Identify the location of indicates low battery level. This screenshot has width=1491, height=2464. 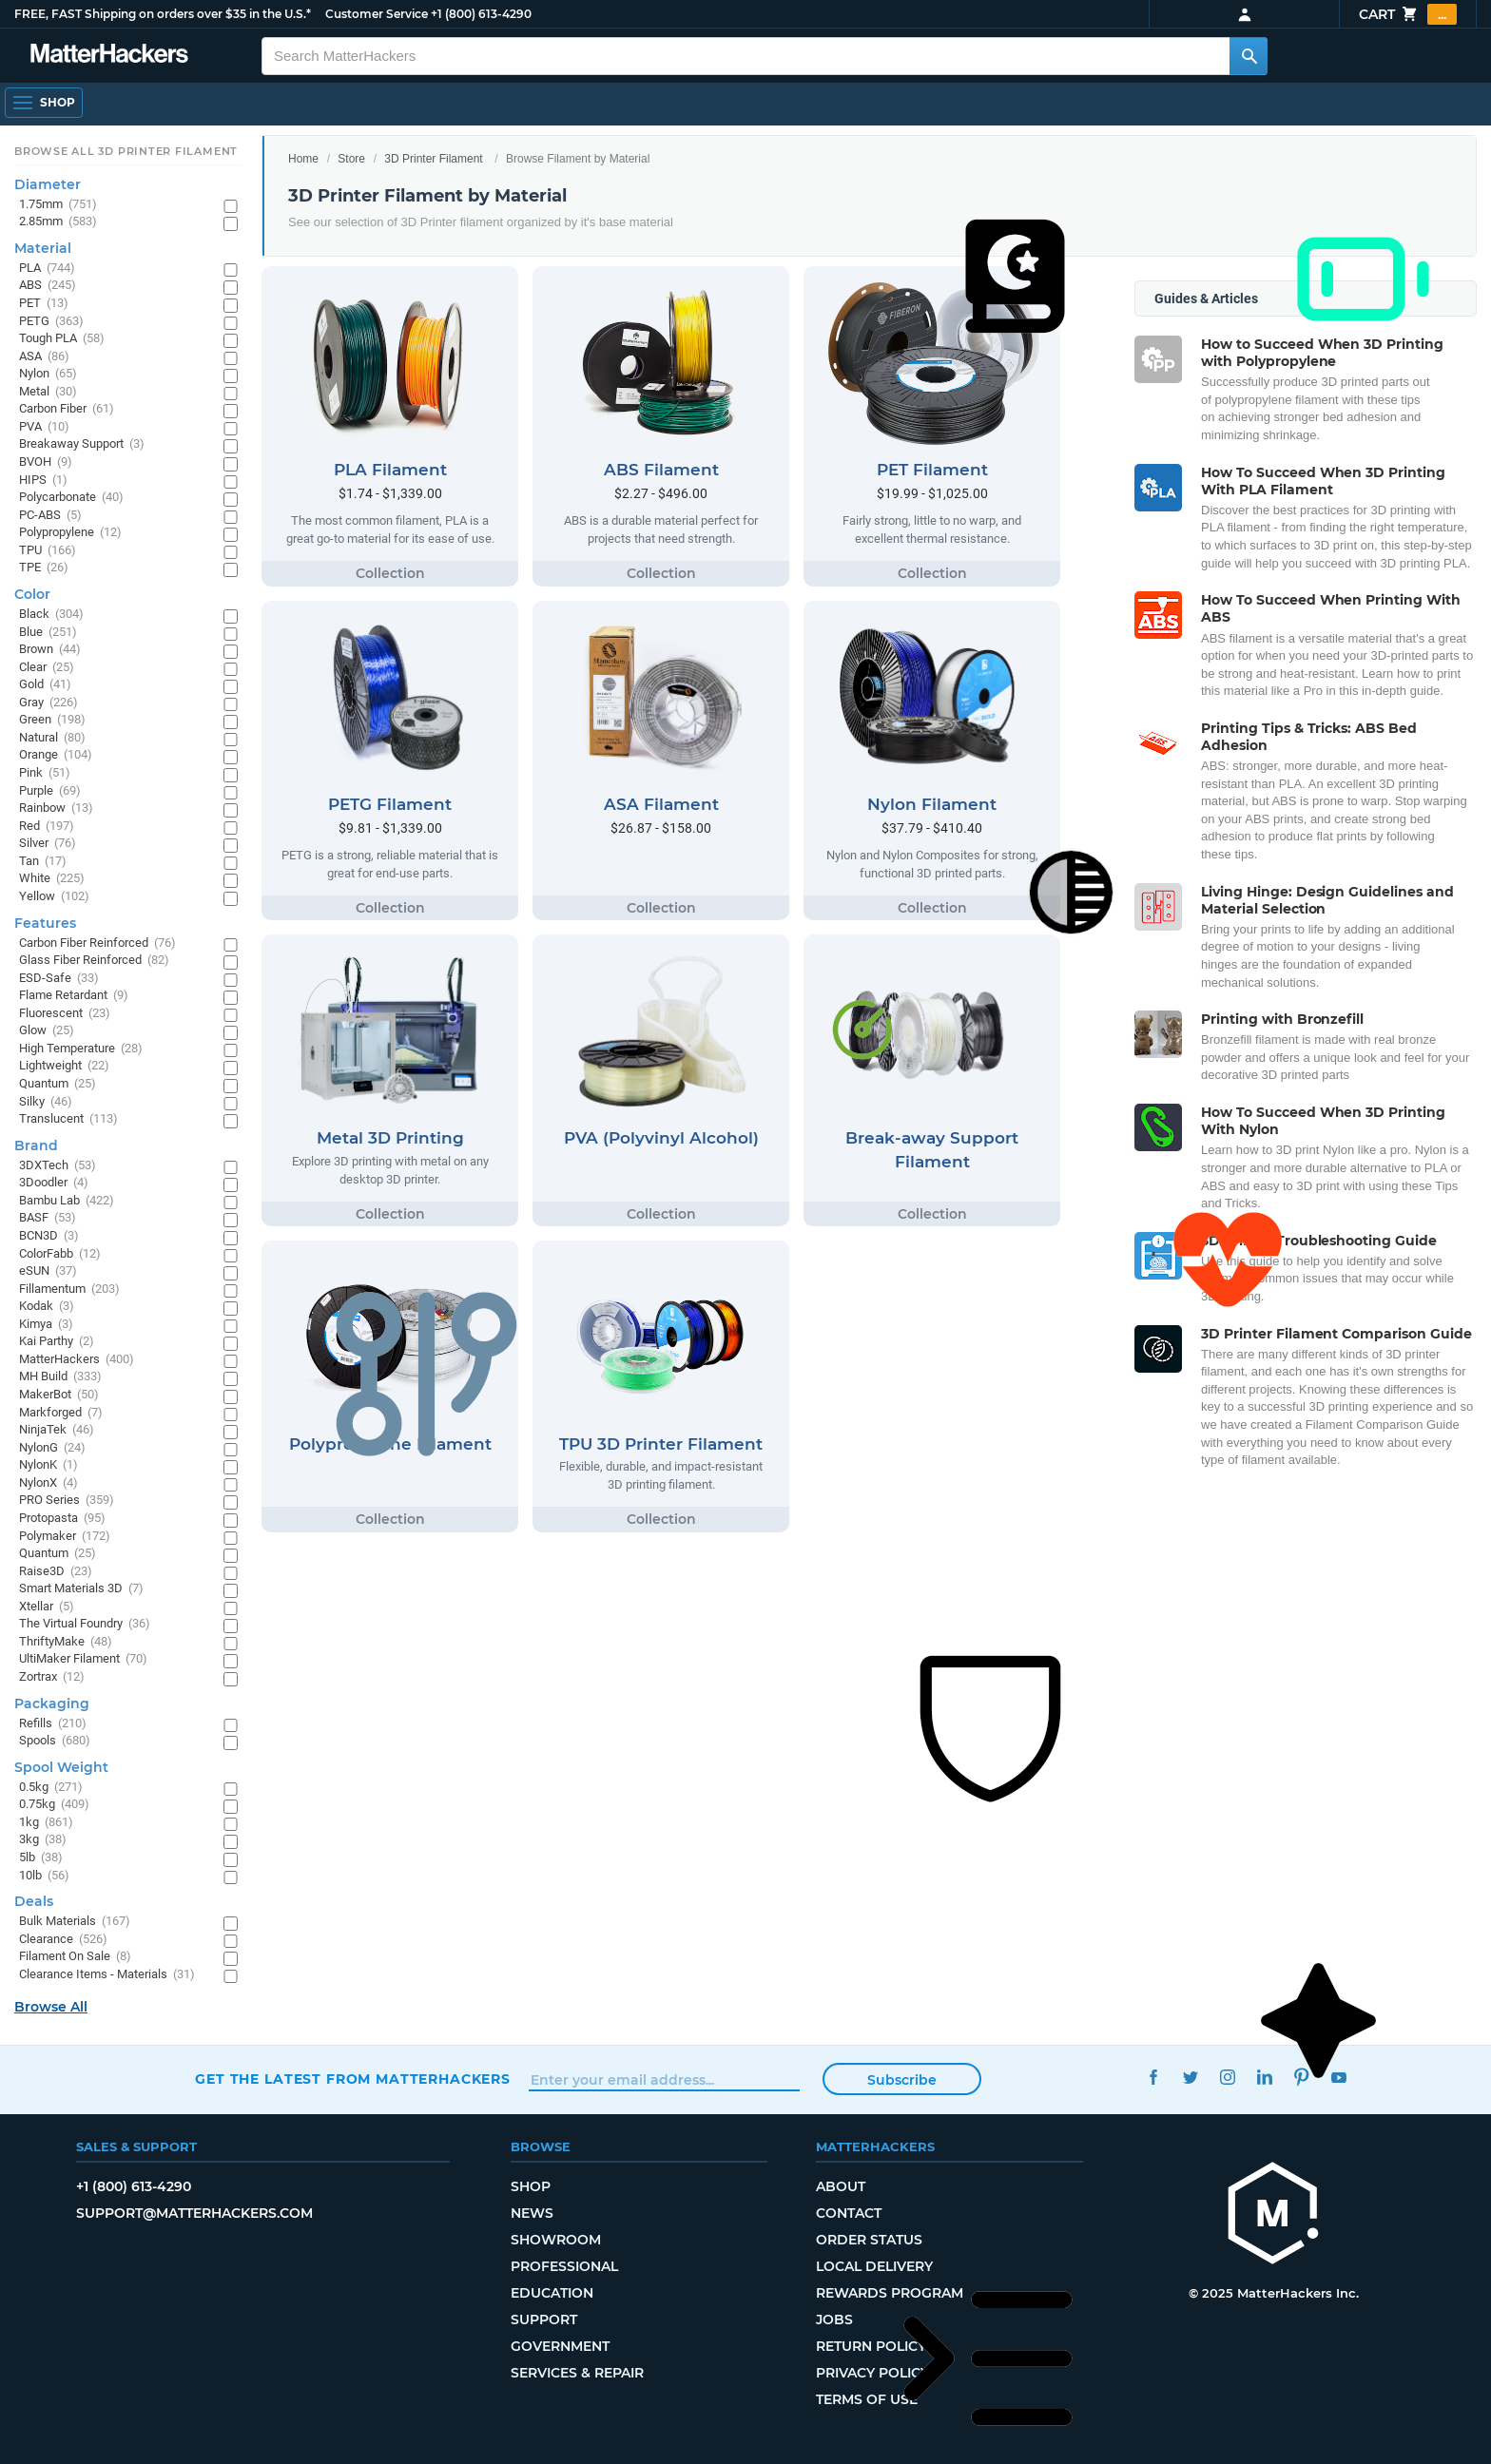
(1363, 279).